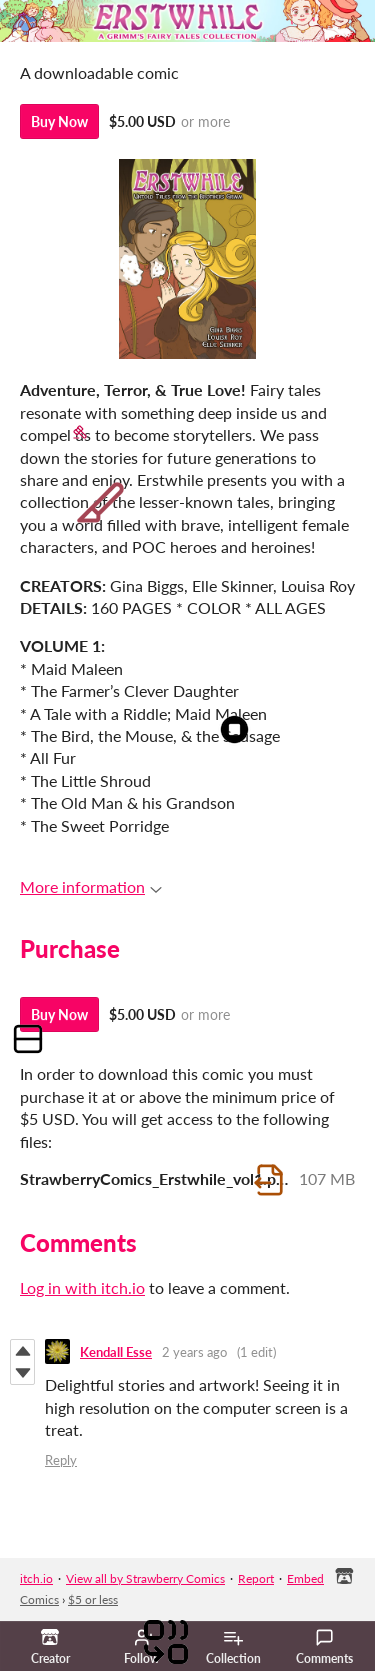 This screenshot has width=375, height=1671. Describe the element at coordinates (80, 432) in the screenshot. I see `access legal or court-related information` at that location.